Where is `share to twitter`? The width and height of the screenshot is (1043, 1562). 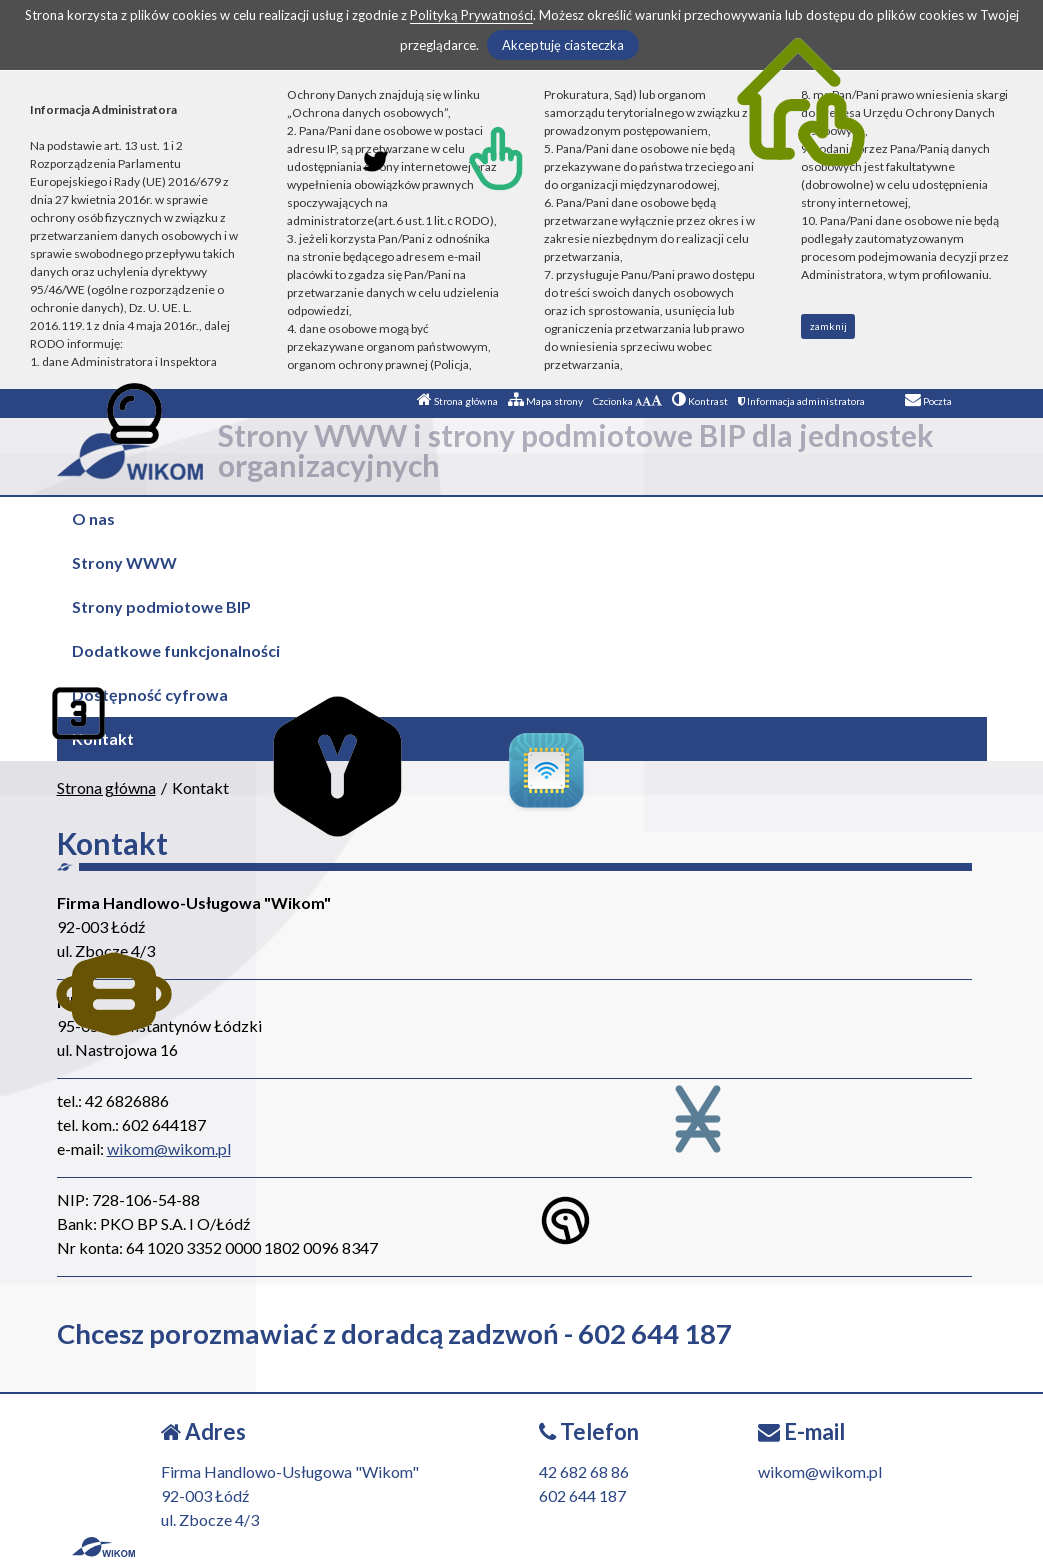 share to twitter is located at coordinates (375, 161).